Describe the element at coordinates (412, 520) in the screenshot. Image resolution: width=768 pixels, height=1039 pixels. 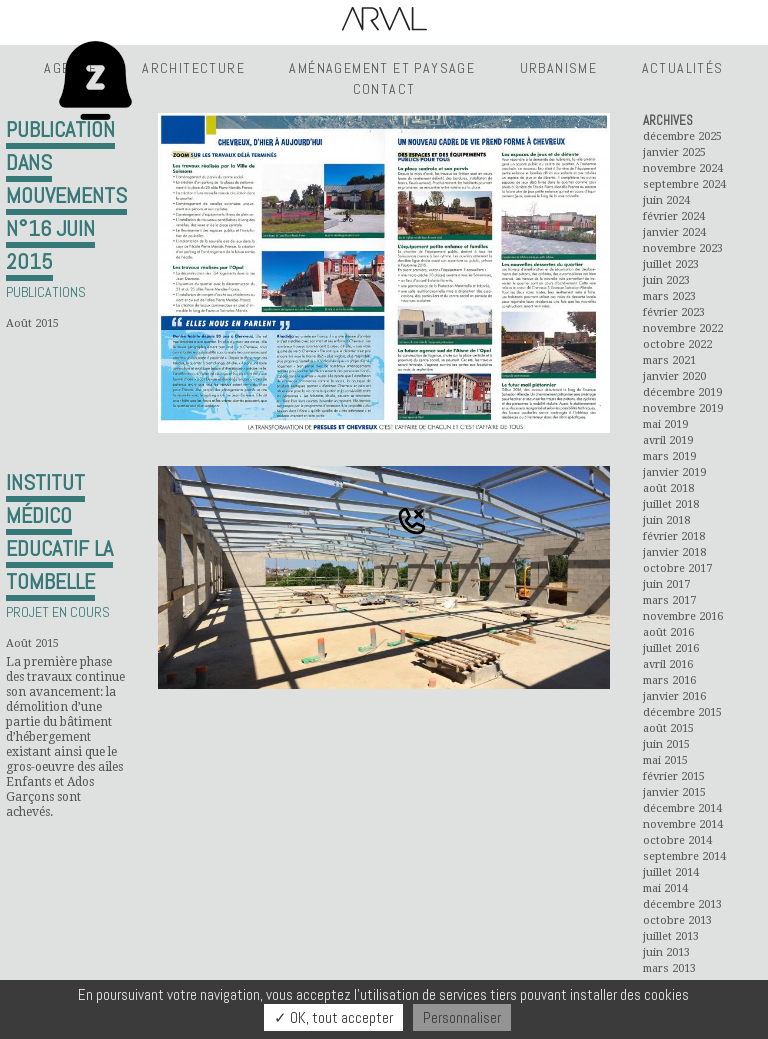
I see `end or reject a phone call` at that location.